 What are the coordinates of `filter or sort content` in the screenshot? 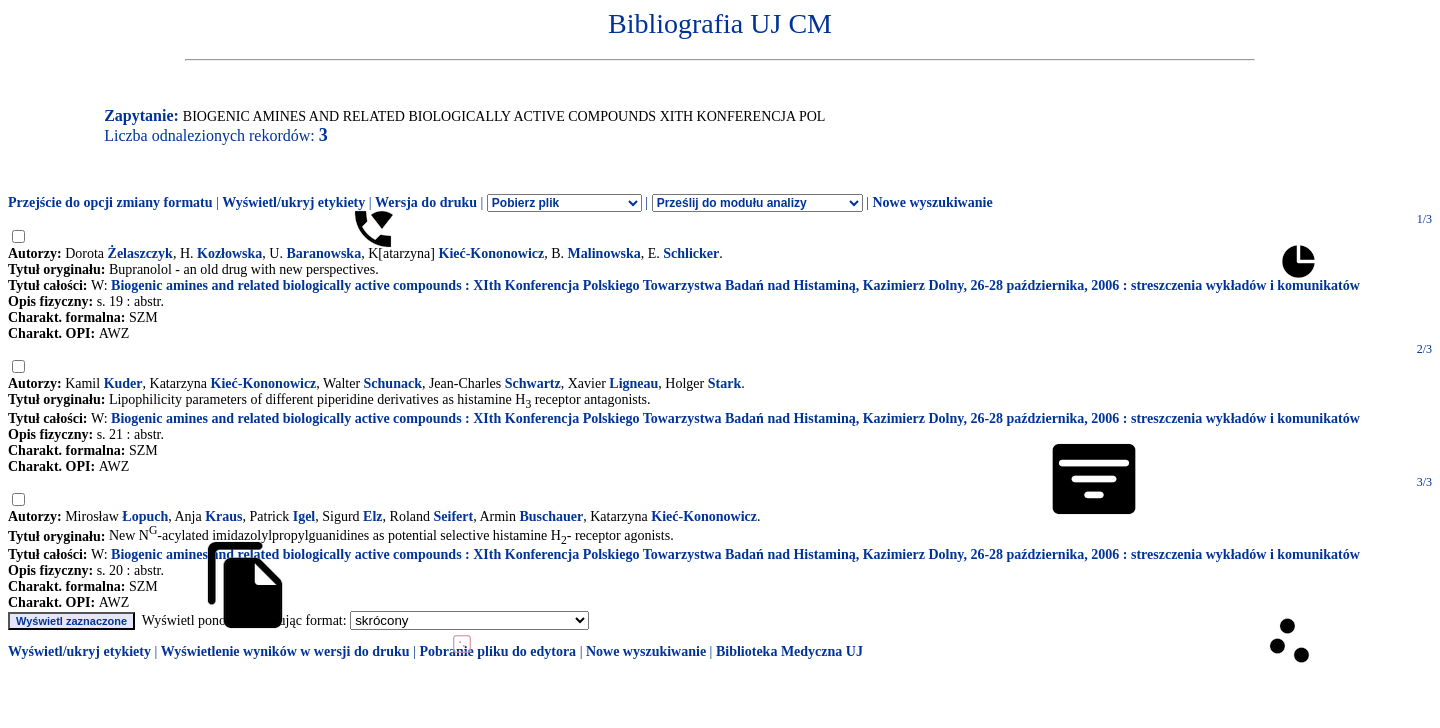 It's located at (1094, 479).